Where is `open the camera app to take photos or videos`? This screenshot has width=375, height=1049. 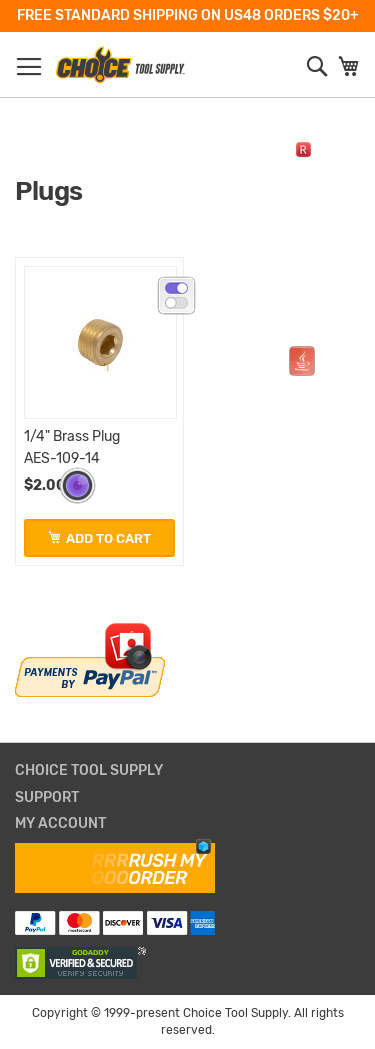 open the camera app to take photos or videos is located at coordinates (77, 485).